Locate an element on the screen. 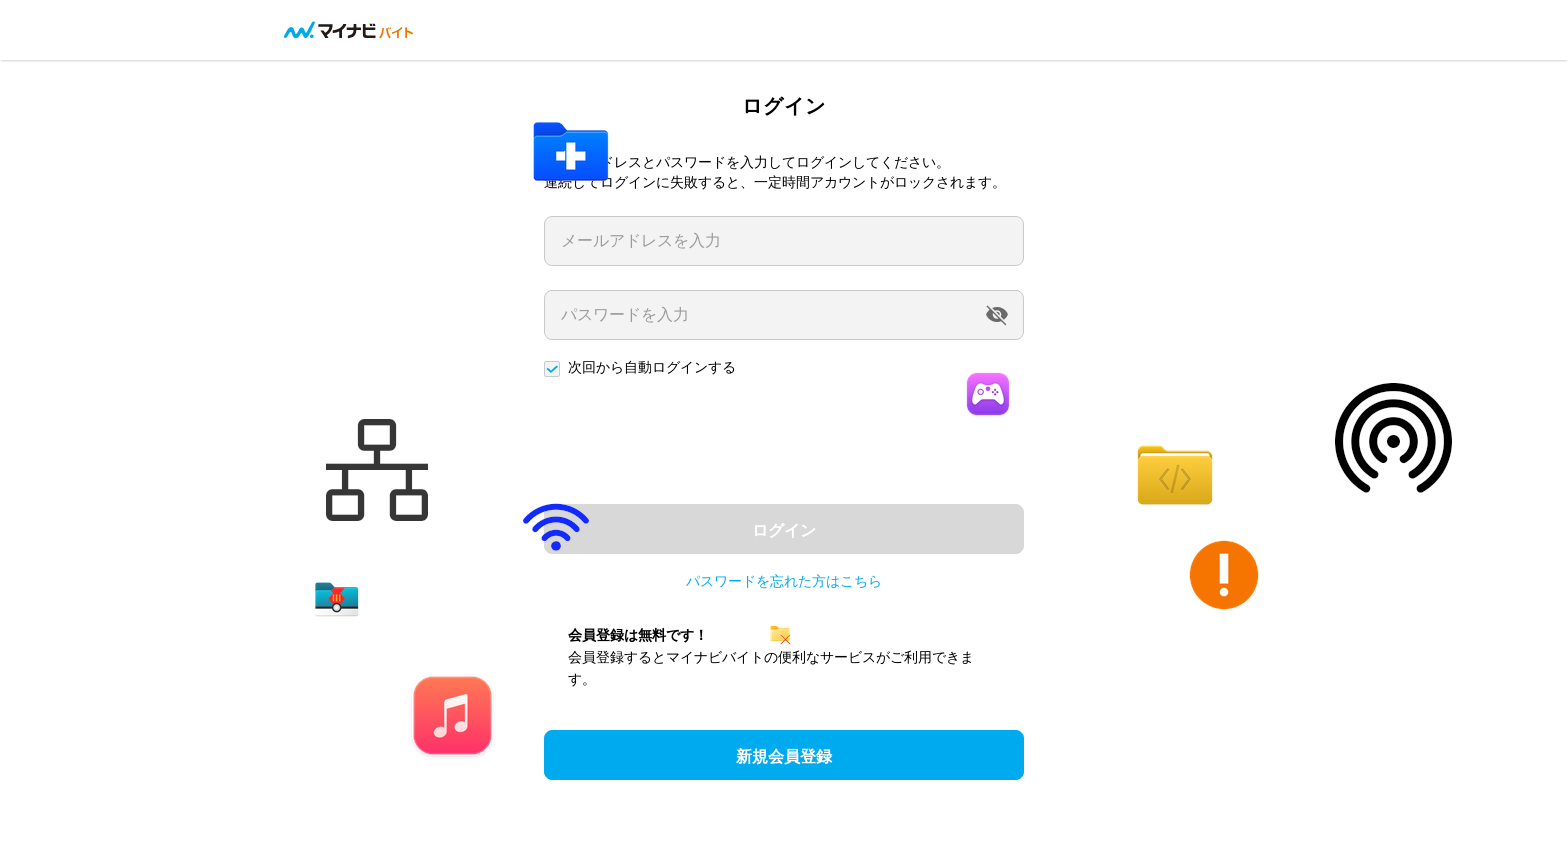 This screenshot has width=1568, height=860. open gnome arcade gaming app is located at coordinates (988, 394).